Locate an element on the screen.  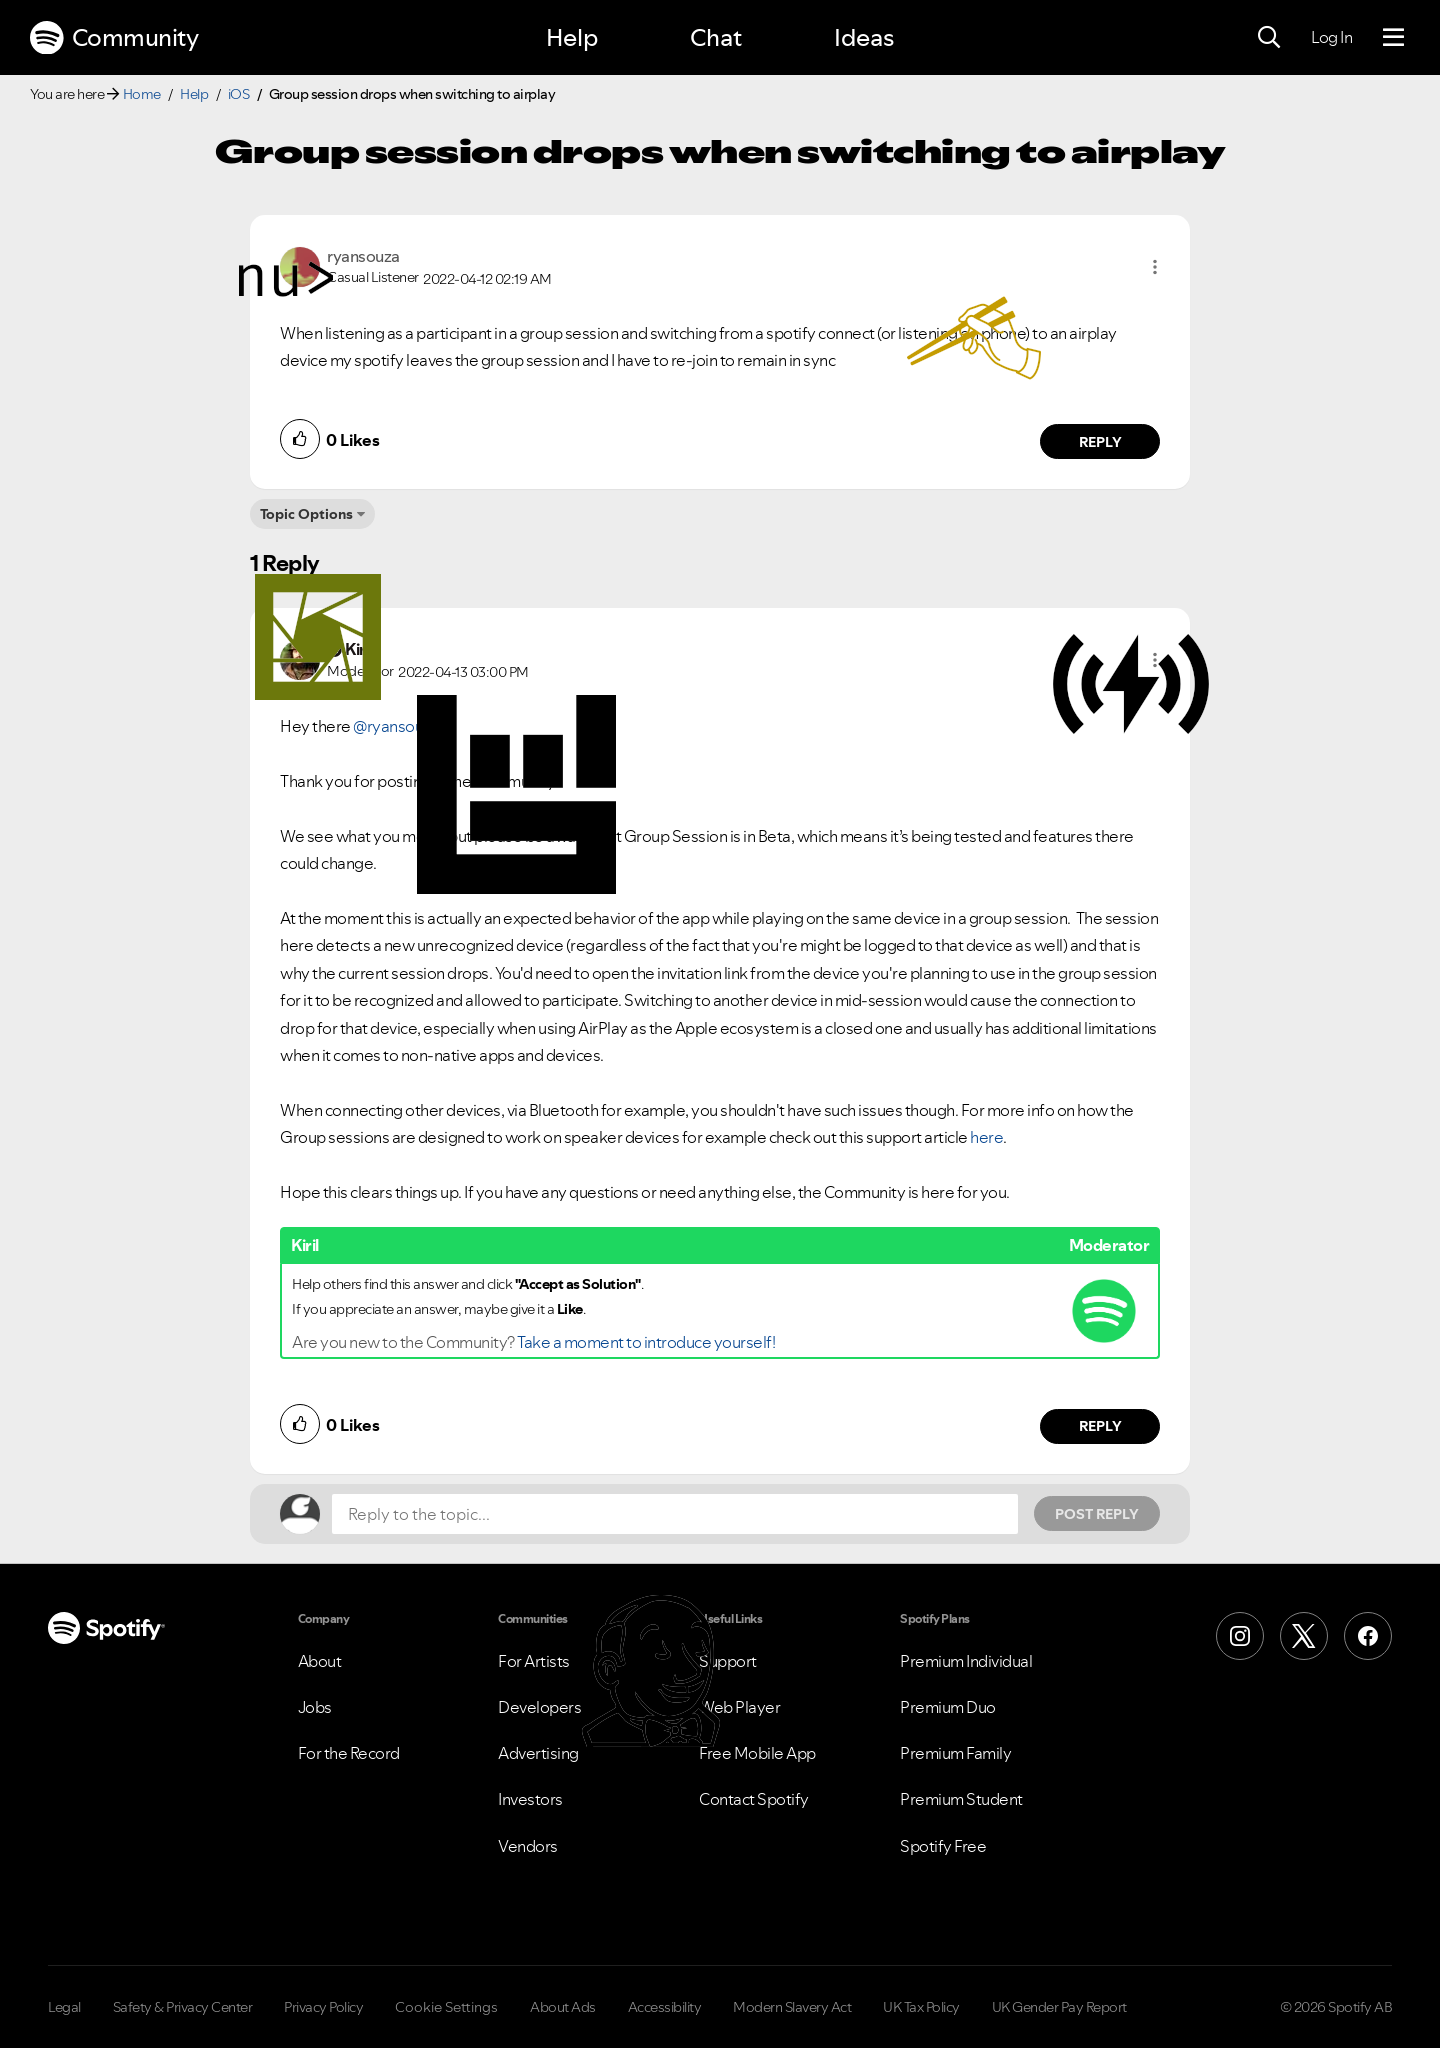
indicates wireless charging is active is located at coordinates (1131, 684).